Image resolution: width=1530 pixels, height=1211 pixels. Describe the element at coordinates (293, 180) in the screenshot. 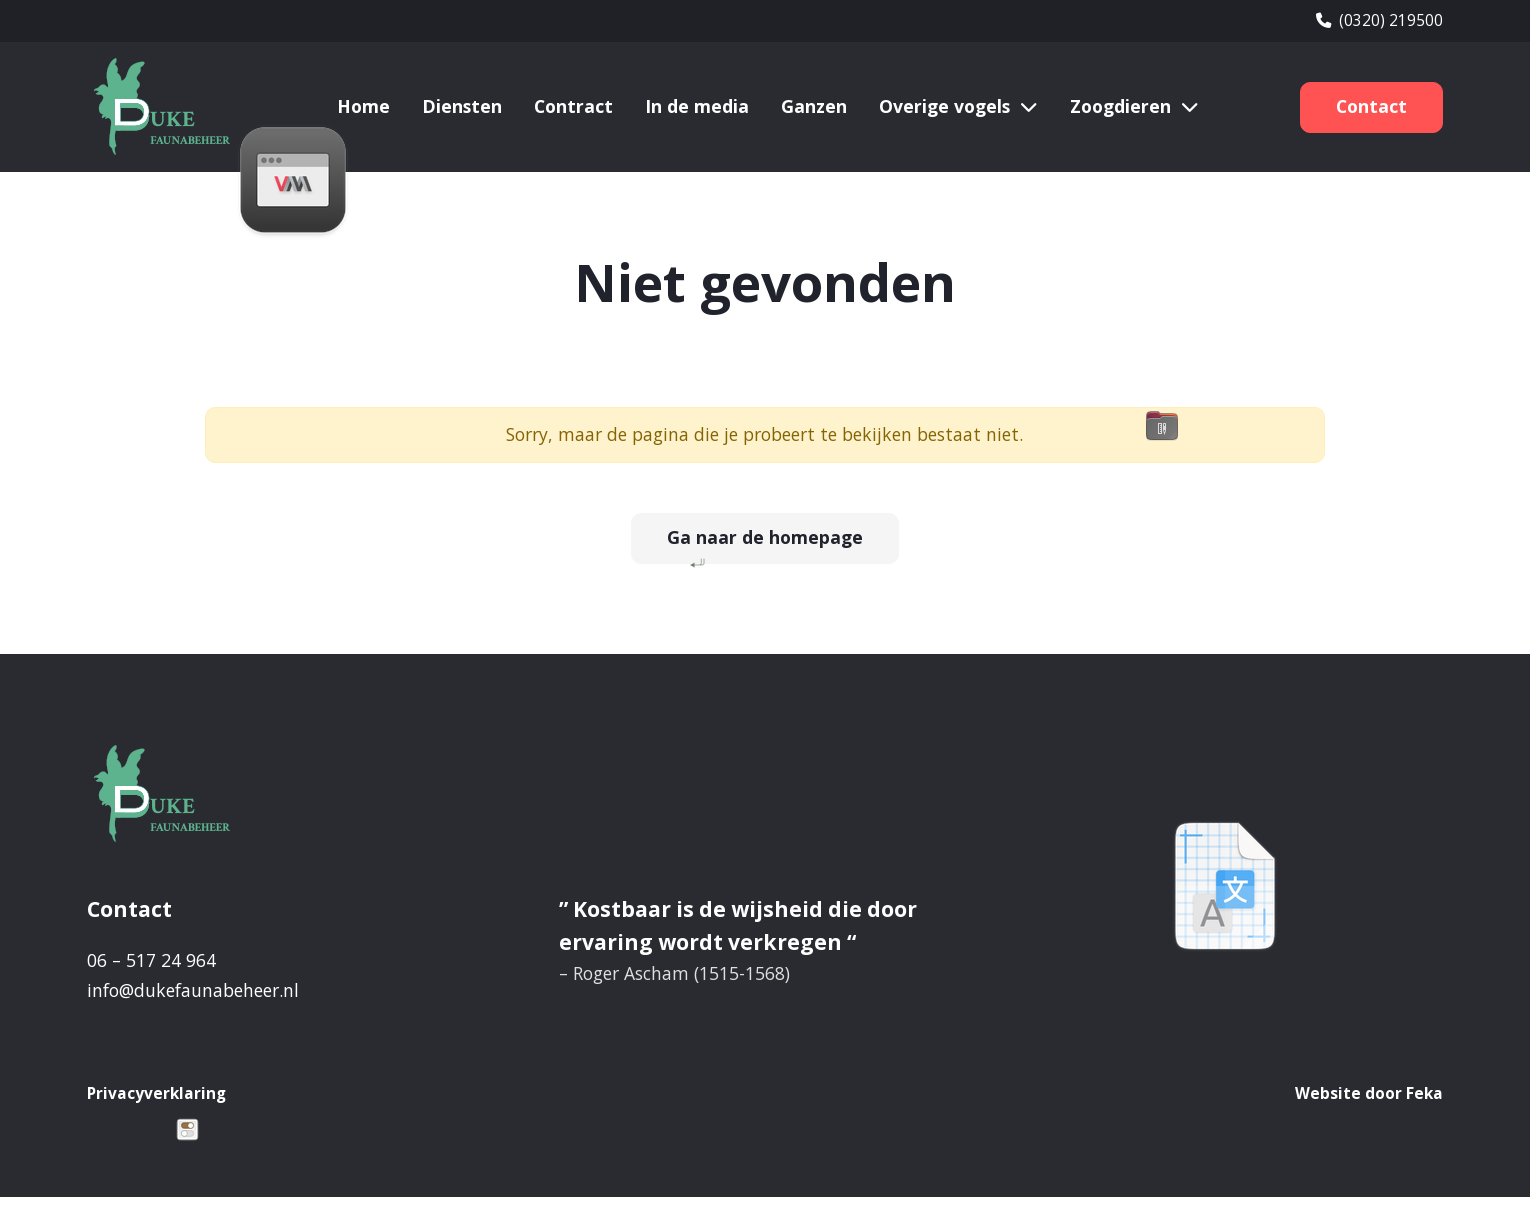

I see `open virtual machine preferences` at that location.